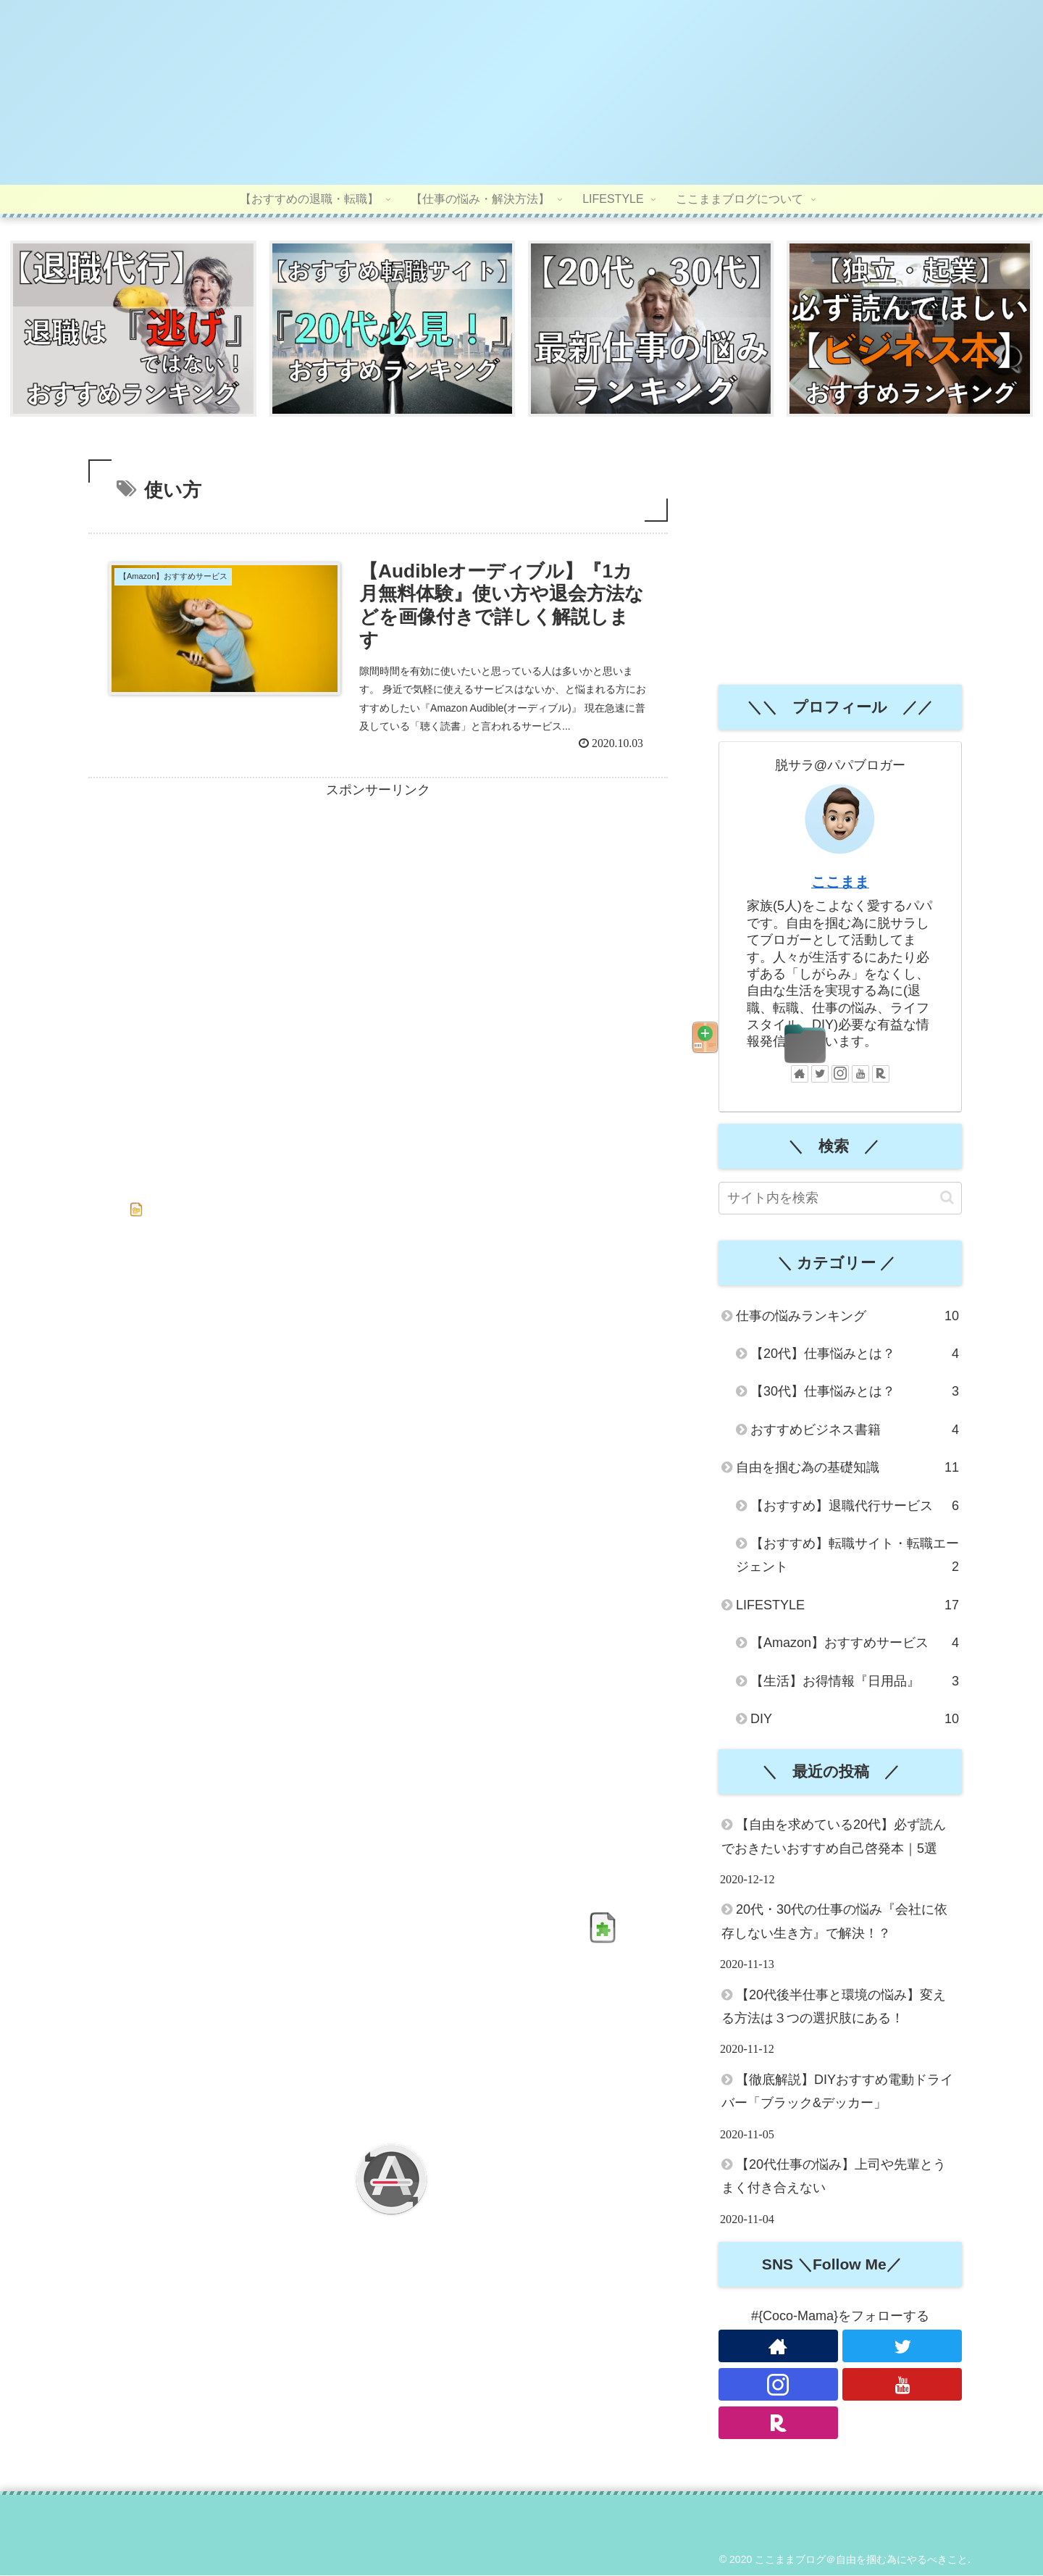 Image resolution: width=1043 pixels, height=2576 pixels. Describe the element at coordinates (705, 1037) in the screenshot. I see `add a new software package` at that location.